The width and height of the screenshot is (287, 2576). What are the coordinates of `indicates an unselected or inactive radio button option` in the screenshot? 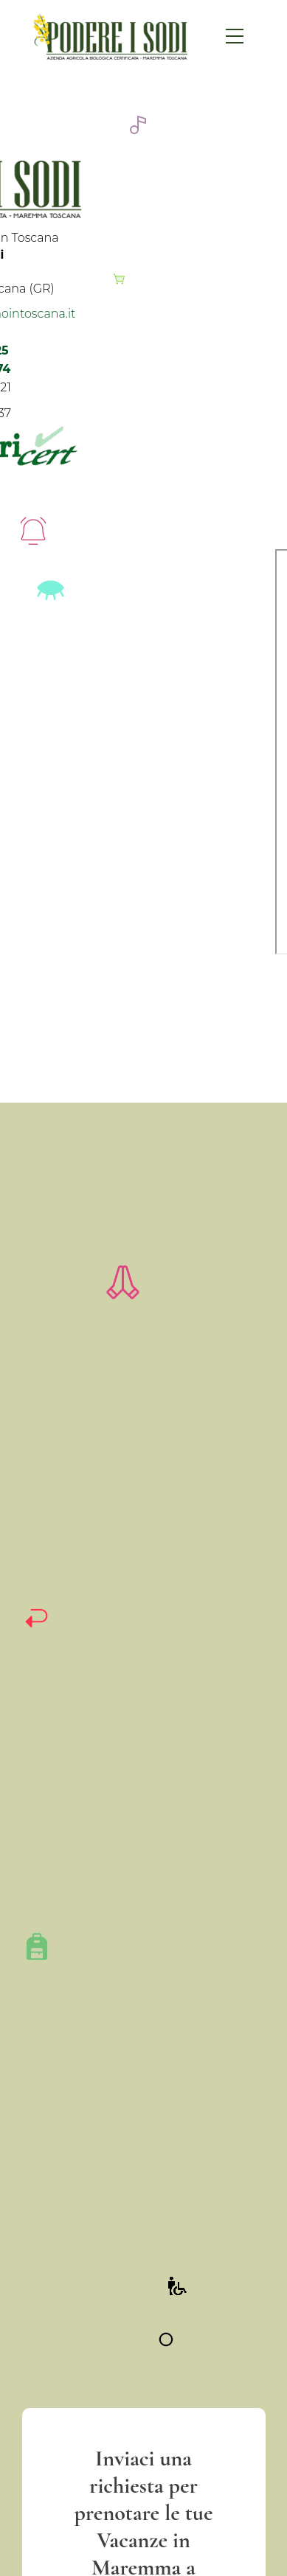 It's located at (166, 2339).